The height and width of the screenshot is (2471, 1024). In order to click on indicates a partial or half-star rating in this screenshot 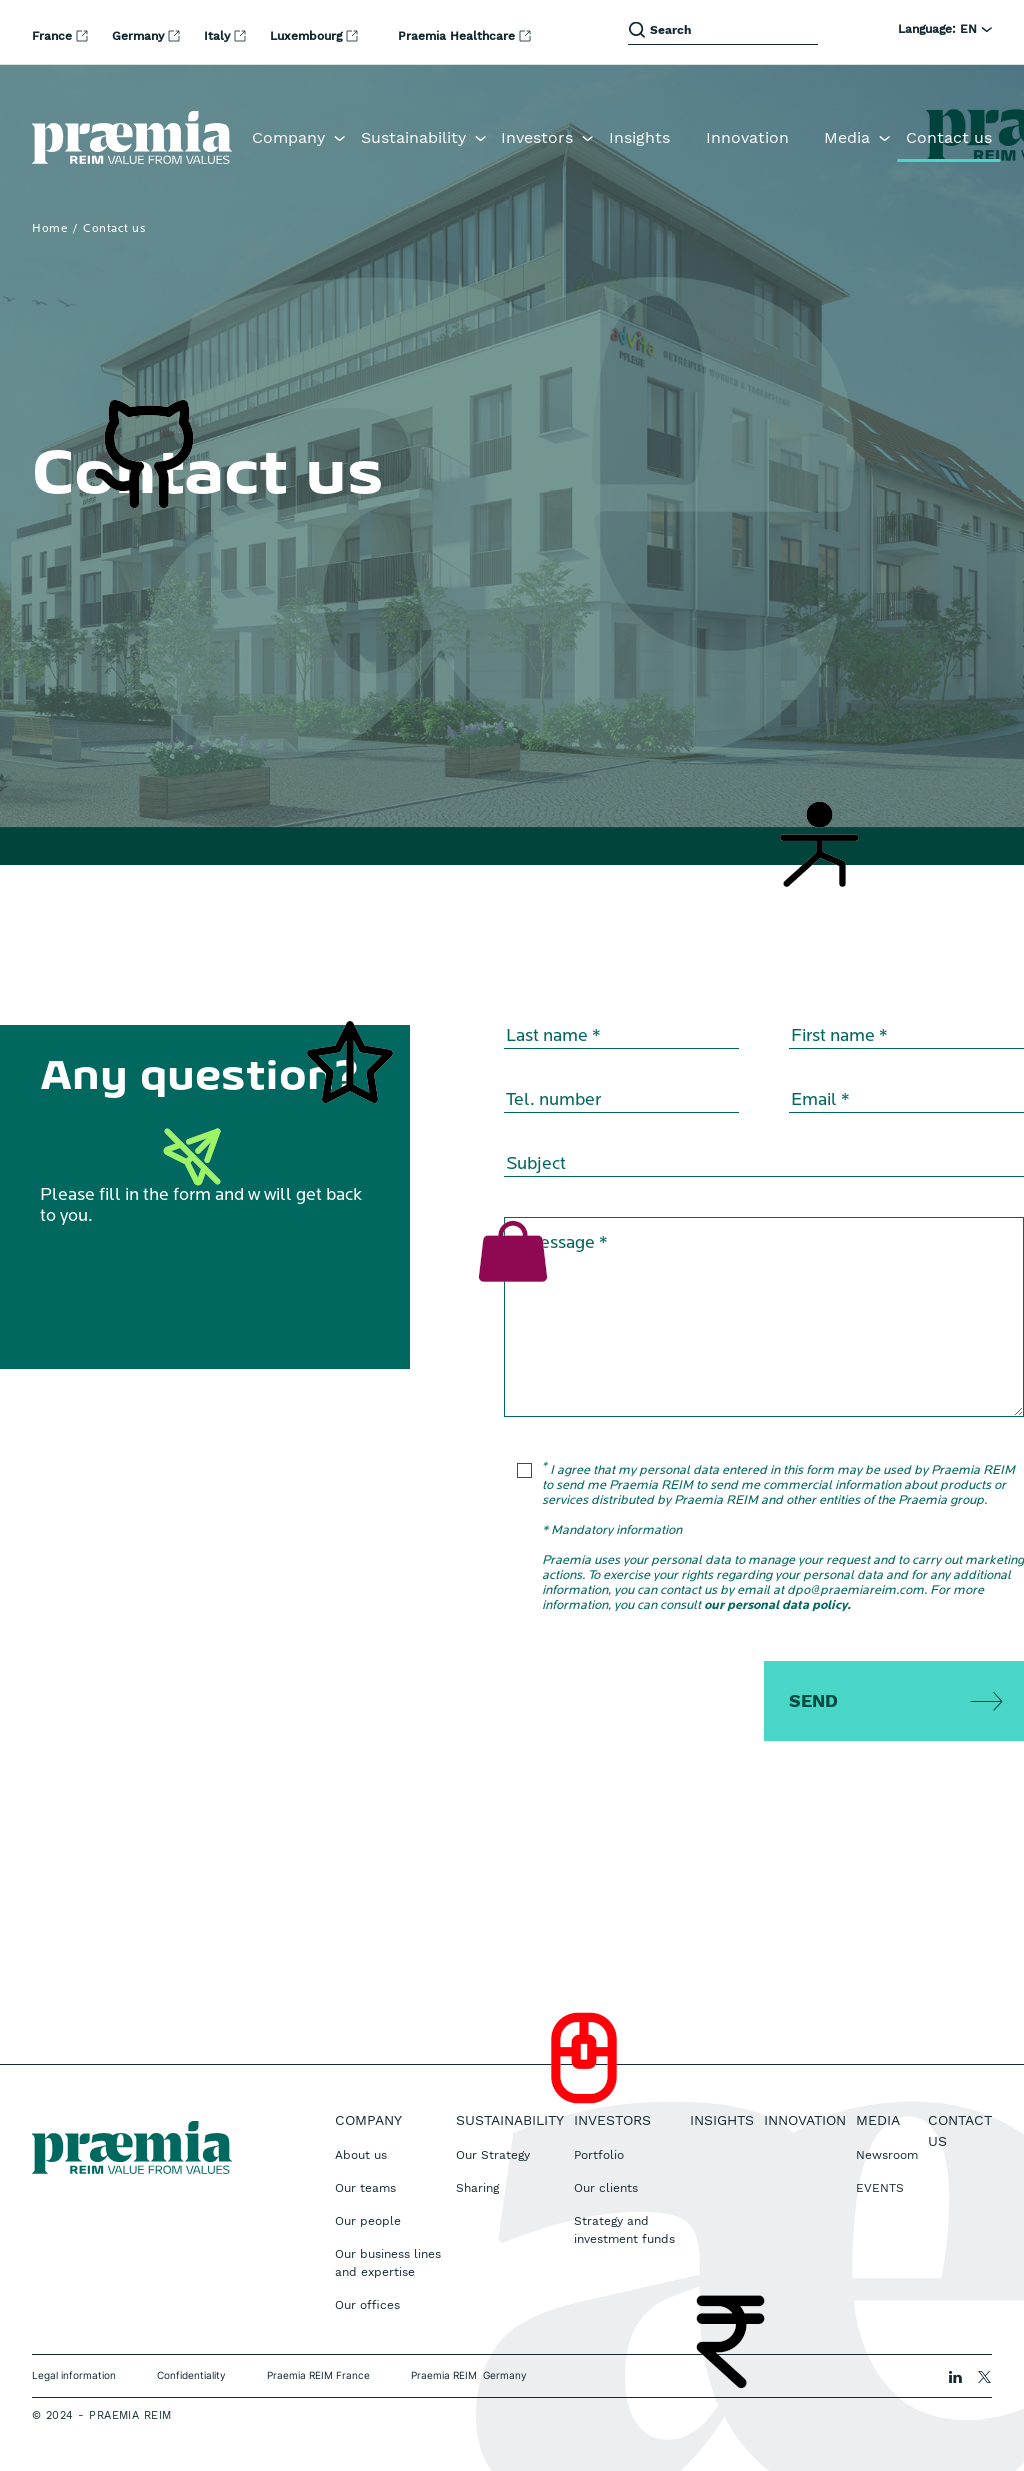, I will do `click(350, 1066)`.